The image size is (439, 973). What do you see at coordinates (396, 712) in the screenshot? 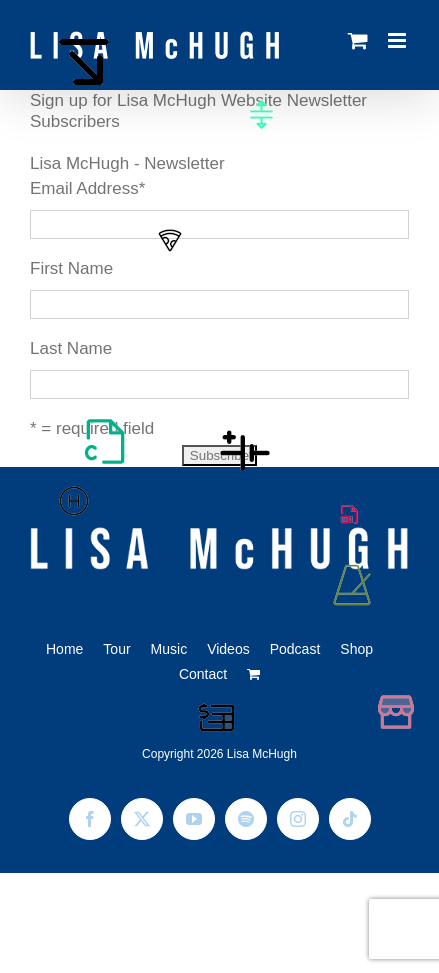
I see `access the online store or marketplace` at bounding box center [396, 712].